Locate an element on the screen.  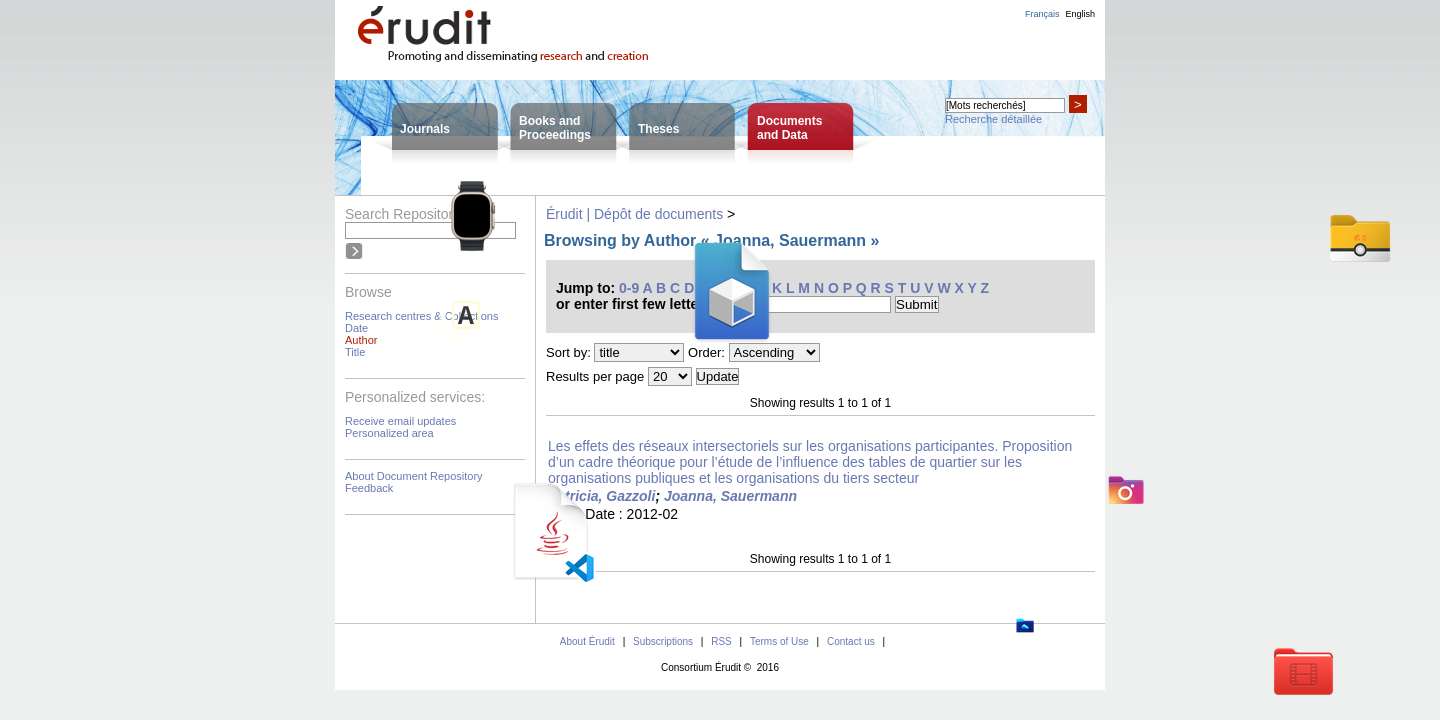
open a Java file in Visual Studio Code is located at coordinates (551, 533).